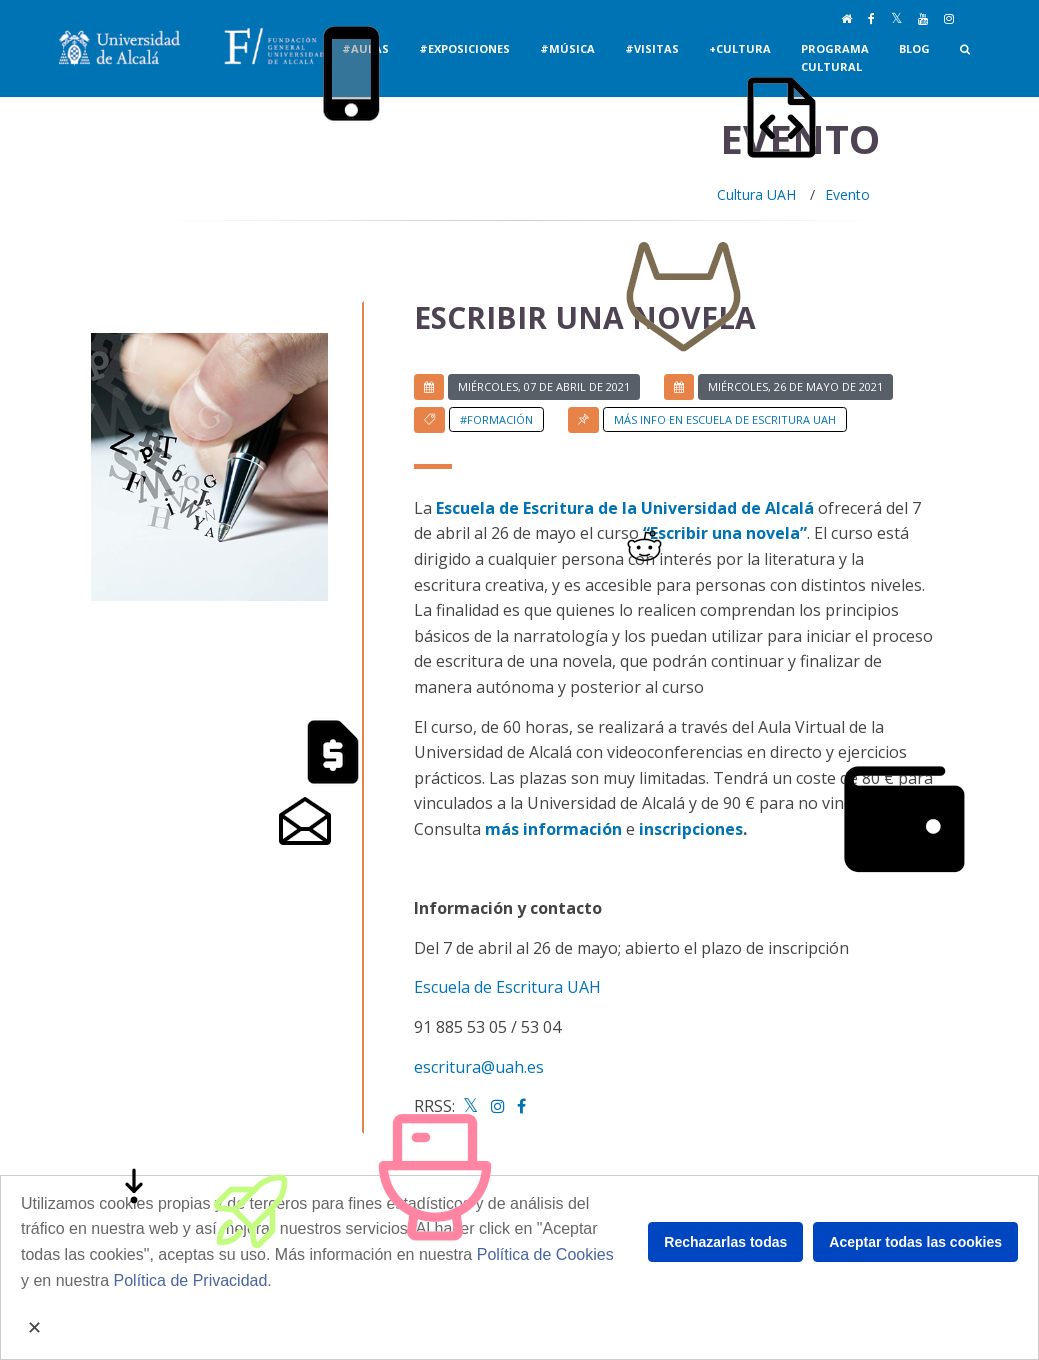 This screenshot has width=1039, height=1360. I want to click on view an opened email or message, so click(305, 823).